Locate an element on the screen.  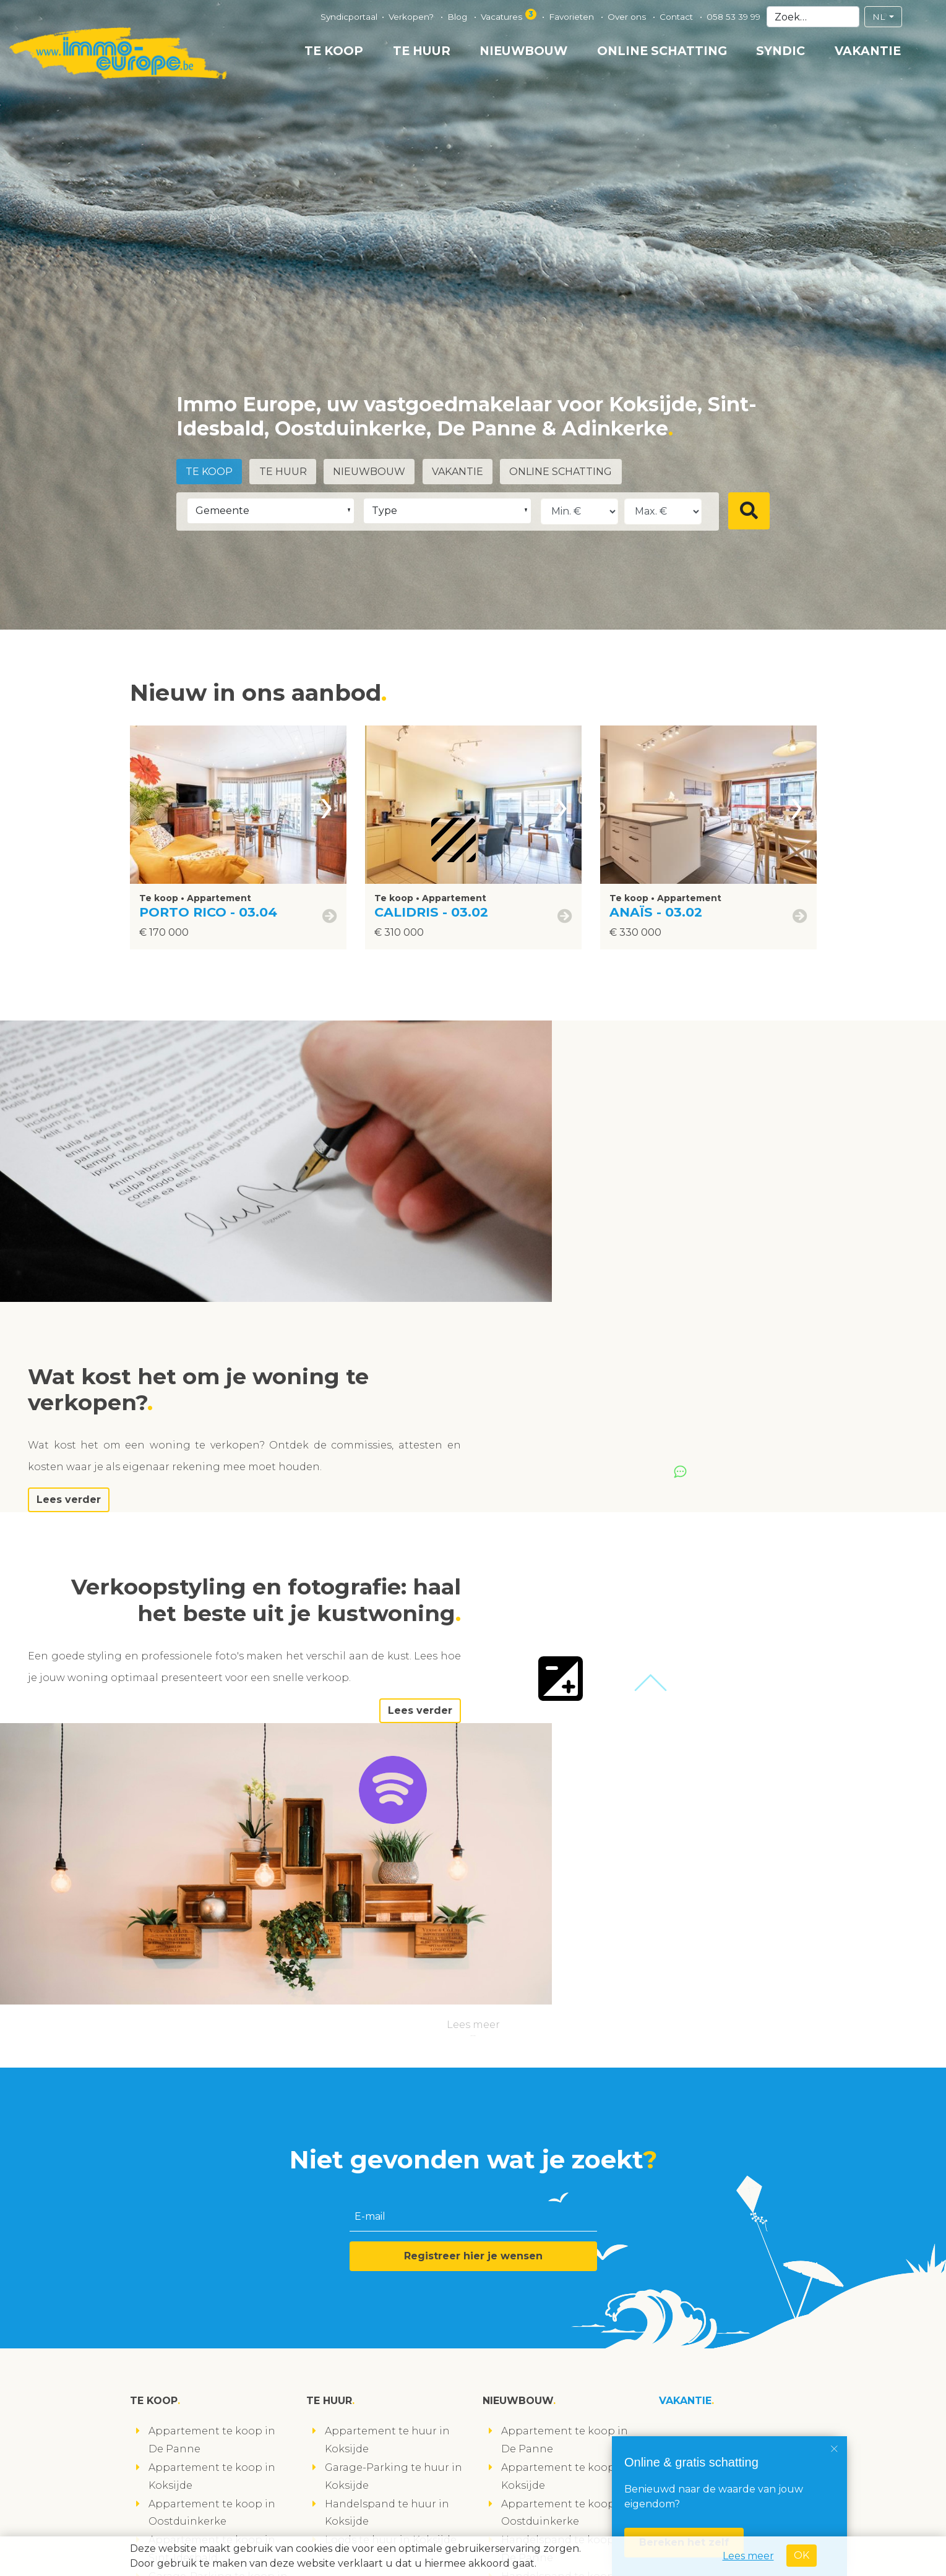
apply a texture or pattern overlay is located at coordinates (454, 840).